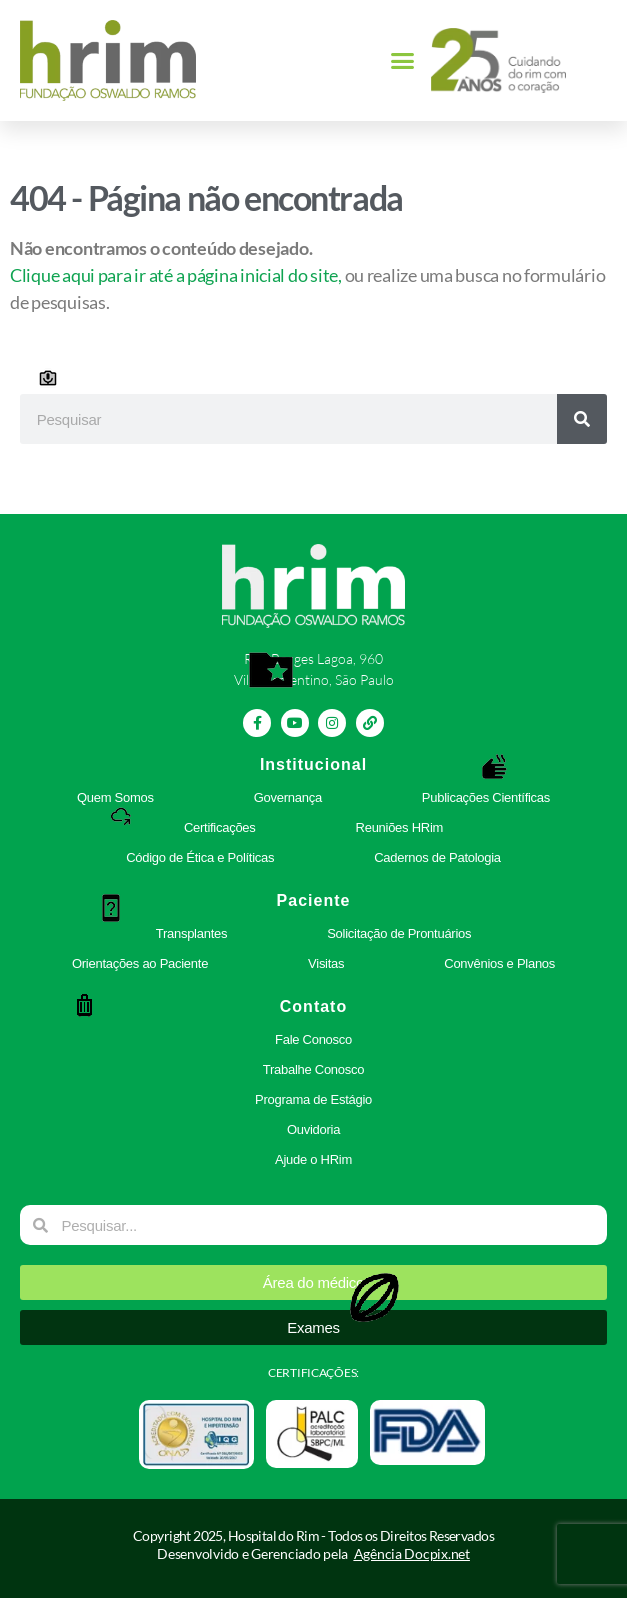  What do you see at coordinates (495, 766) in the screenshot?
I see `activate hand dryer` at bounding box center [495, 766].